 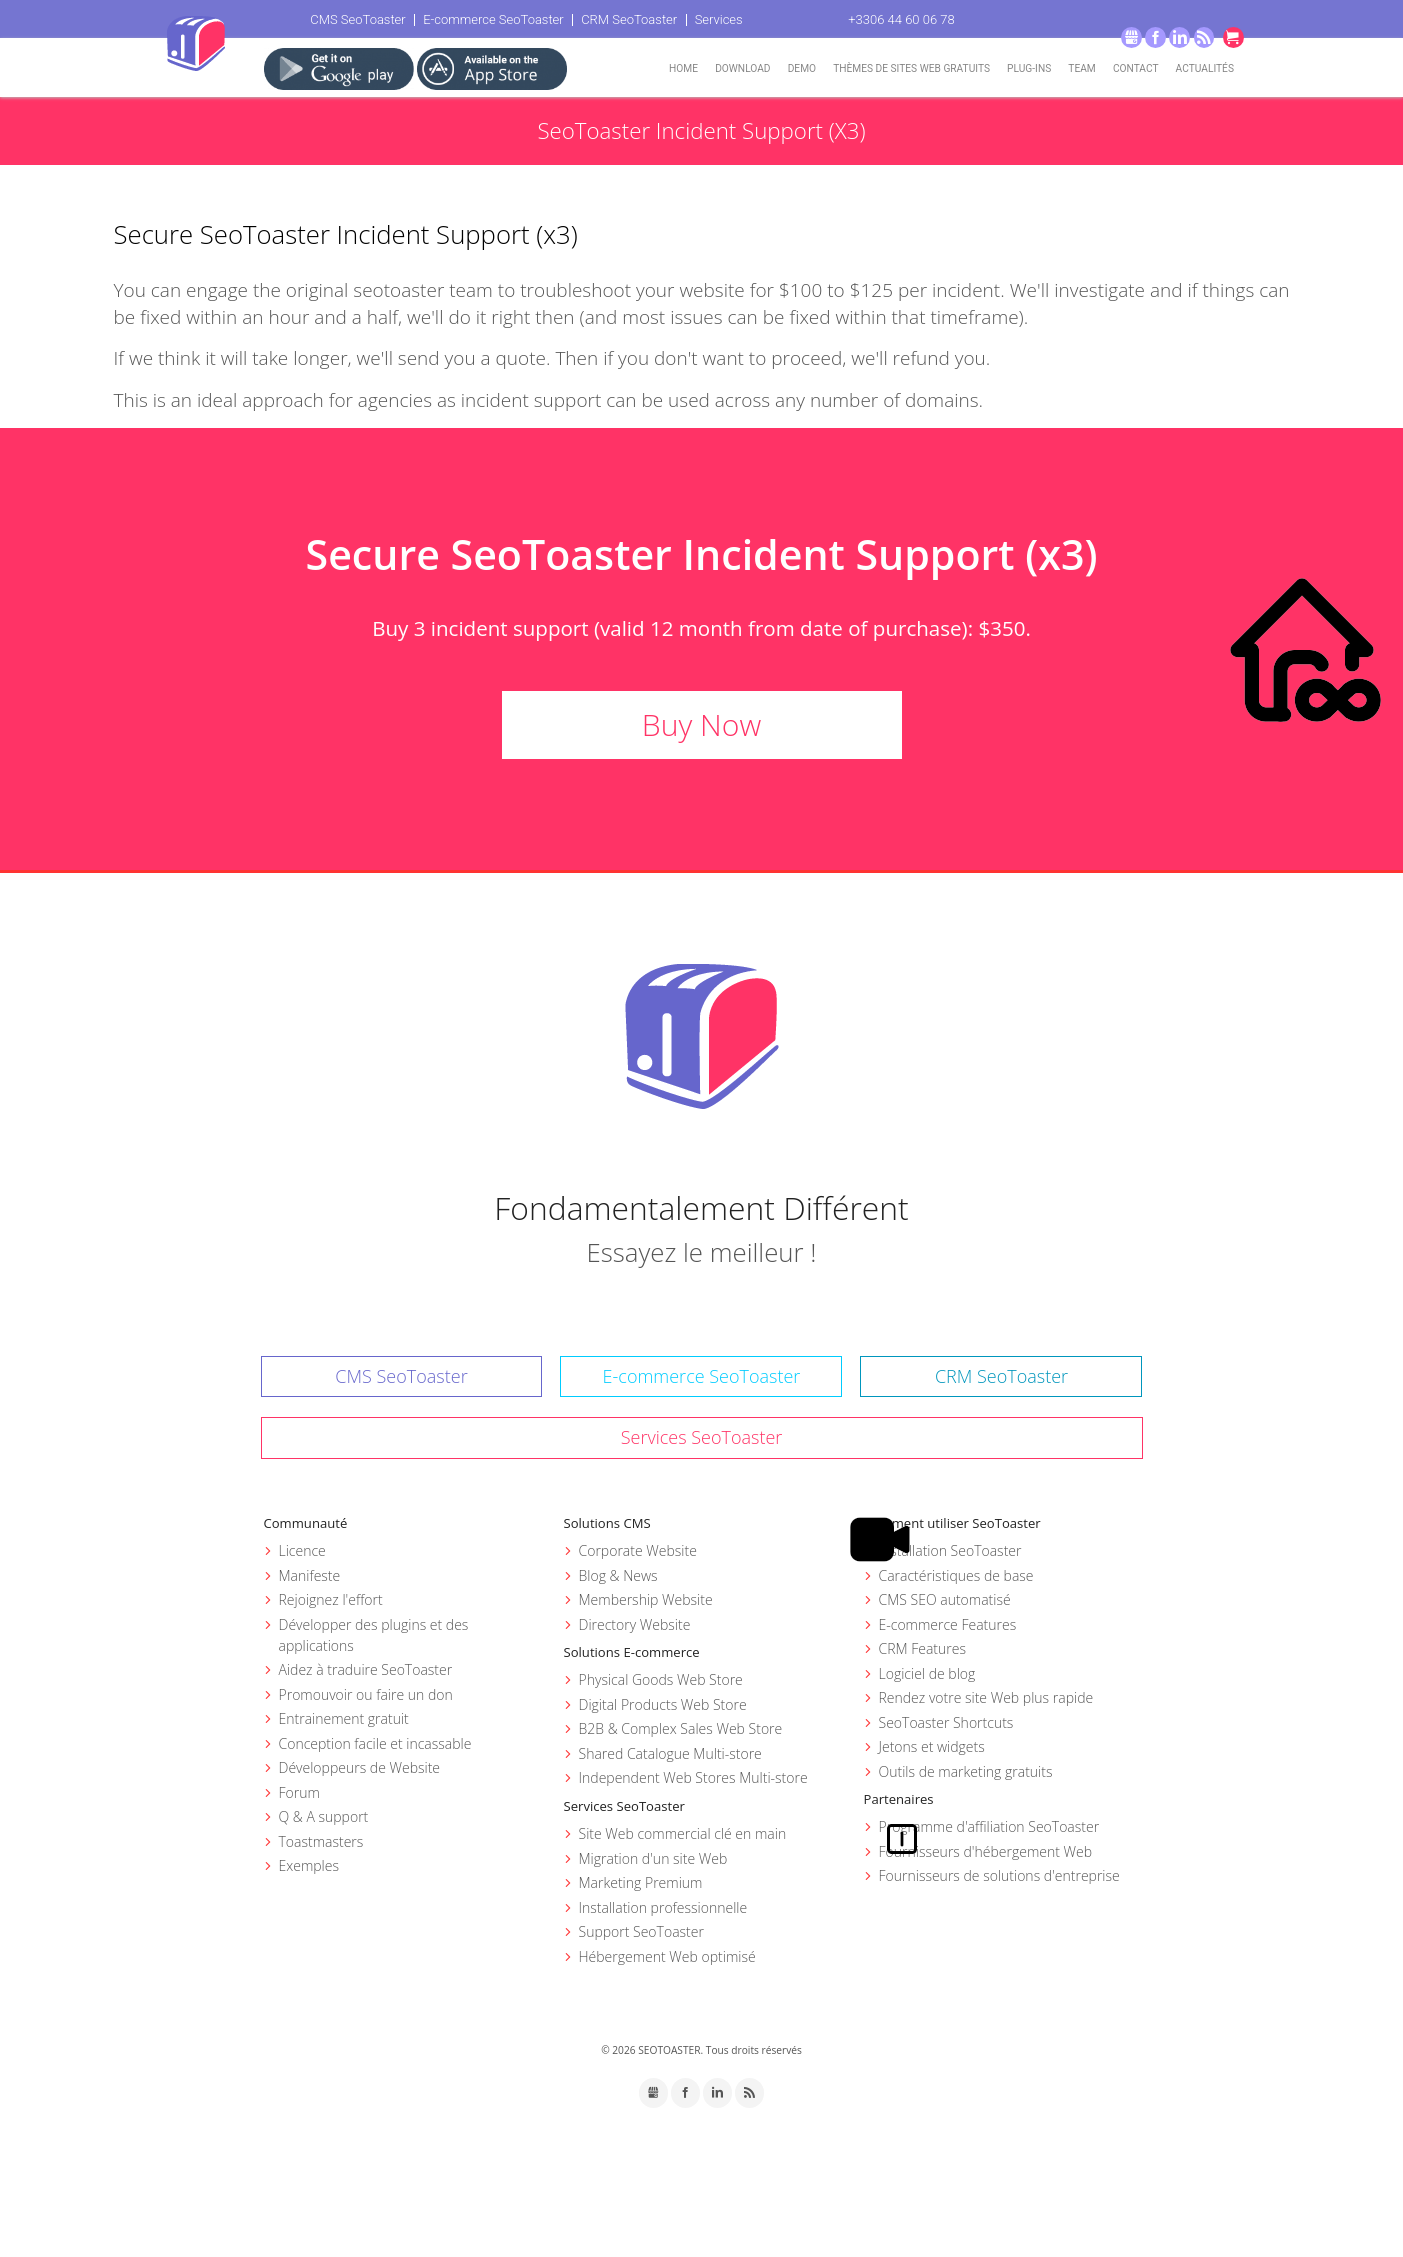 What do you see at coordinates (902, 1839) in the screenshot?
I see `access information or details` at bounding box center [902, 1839].